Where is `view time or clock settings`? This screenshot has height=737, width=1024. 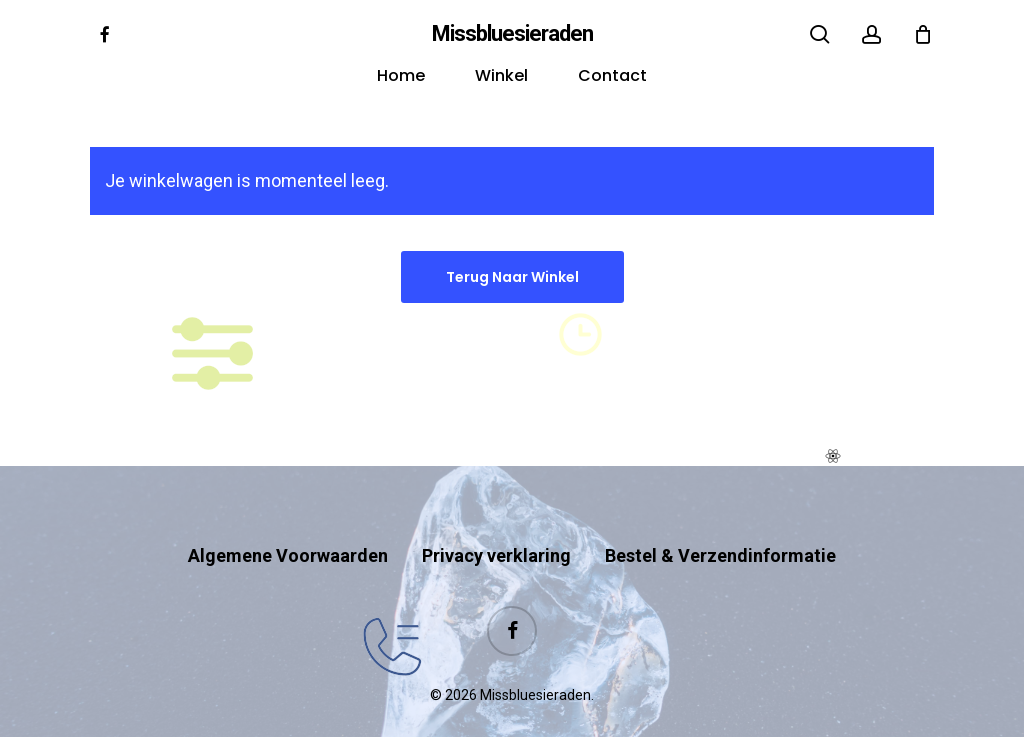 view time or clock settings is located at coordinates (580, 334).